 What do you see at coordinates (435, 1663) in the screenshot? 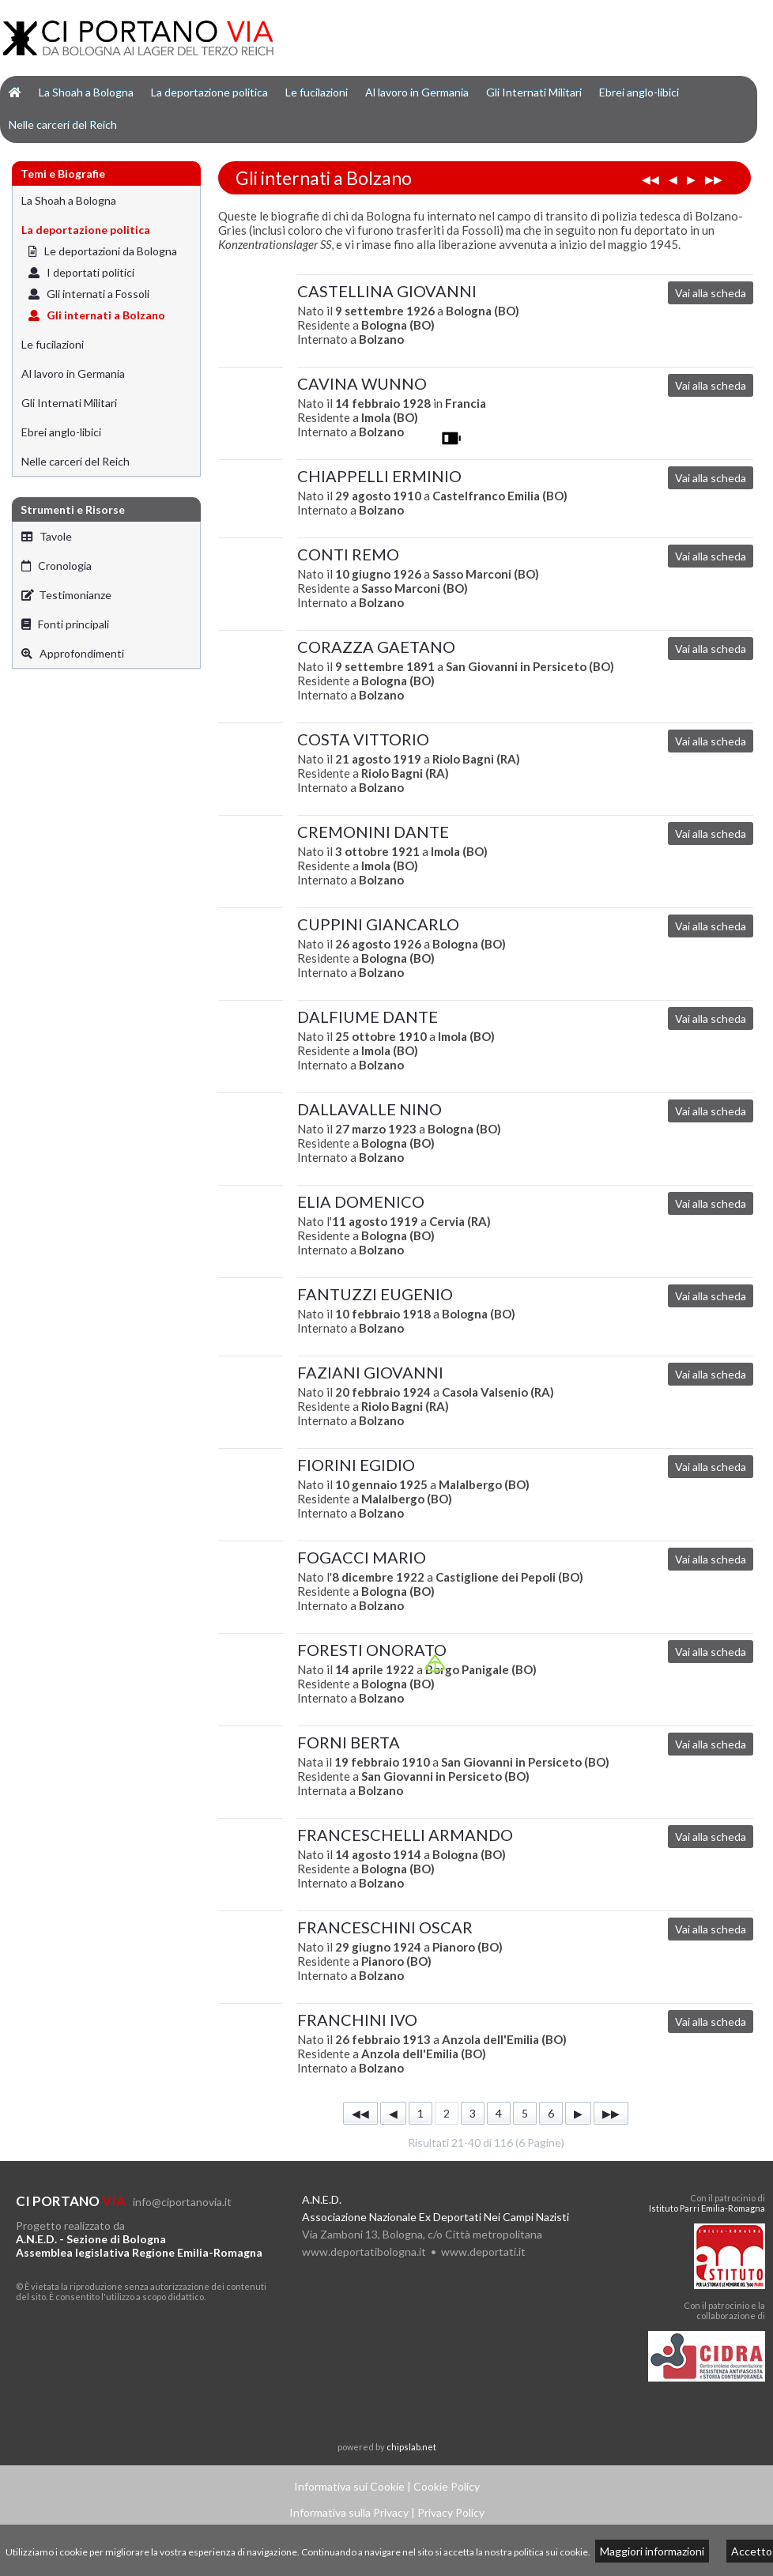
I see `pydantic library or framework branding` at bounding box center [435, 1663].